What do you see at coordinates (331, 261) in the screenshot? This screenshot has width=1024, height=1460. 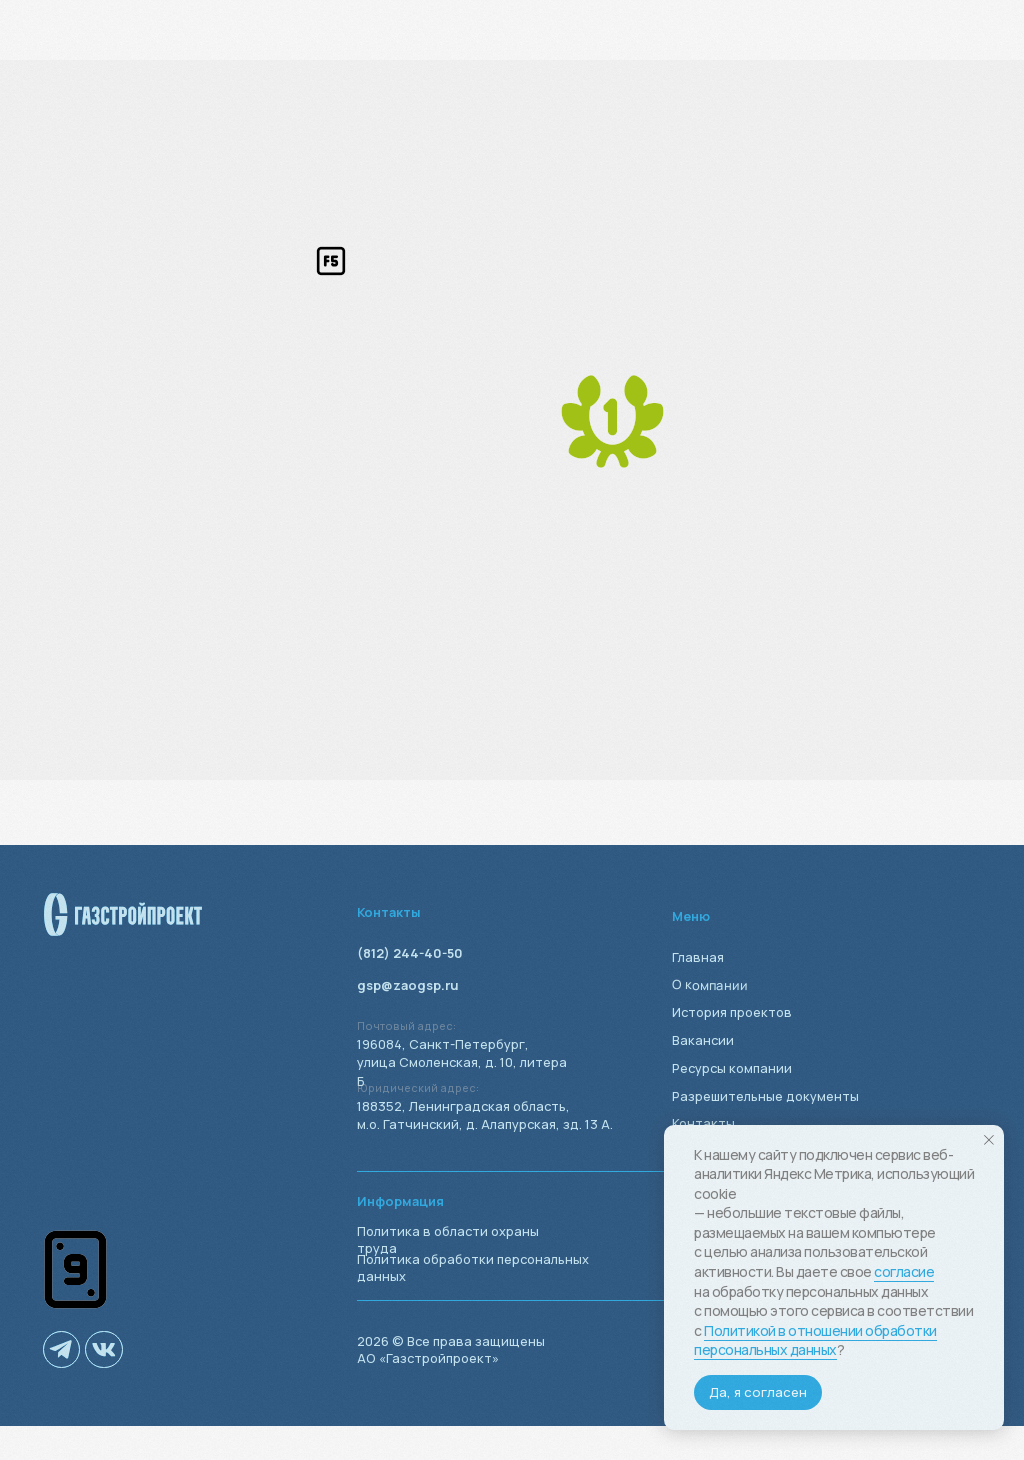 I see `refresh or reload the current page` at bounding box center [331, 261].